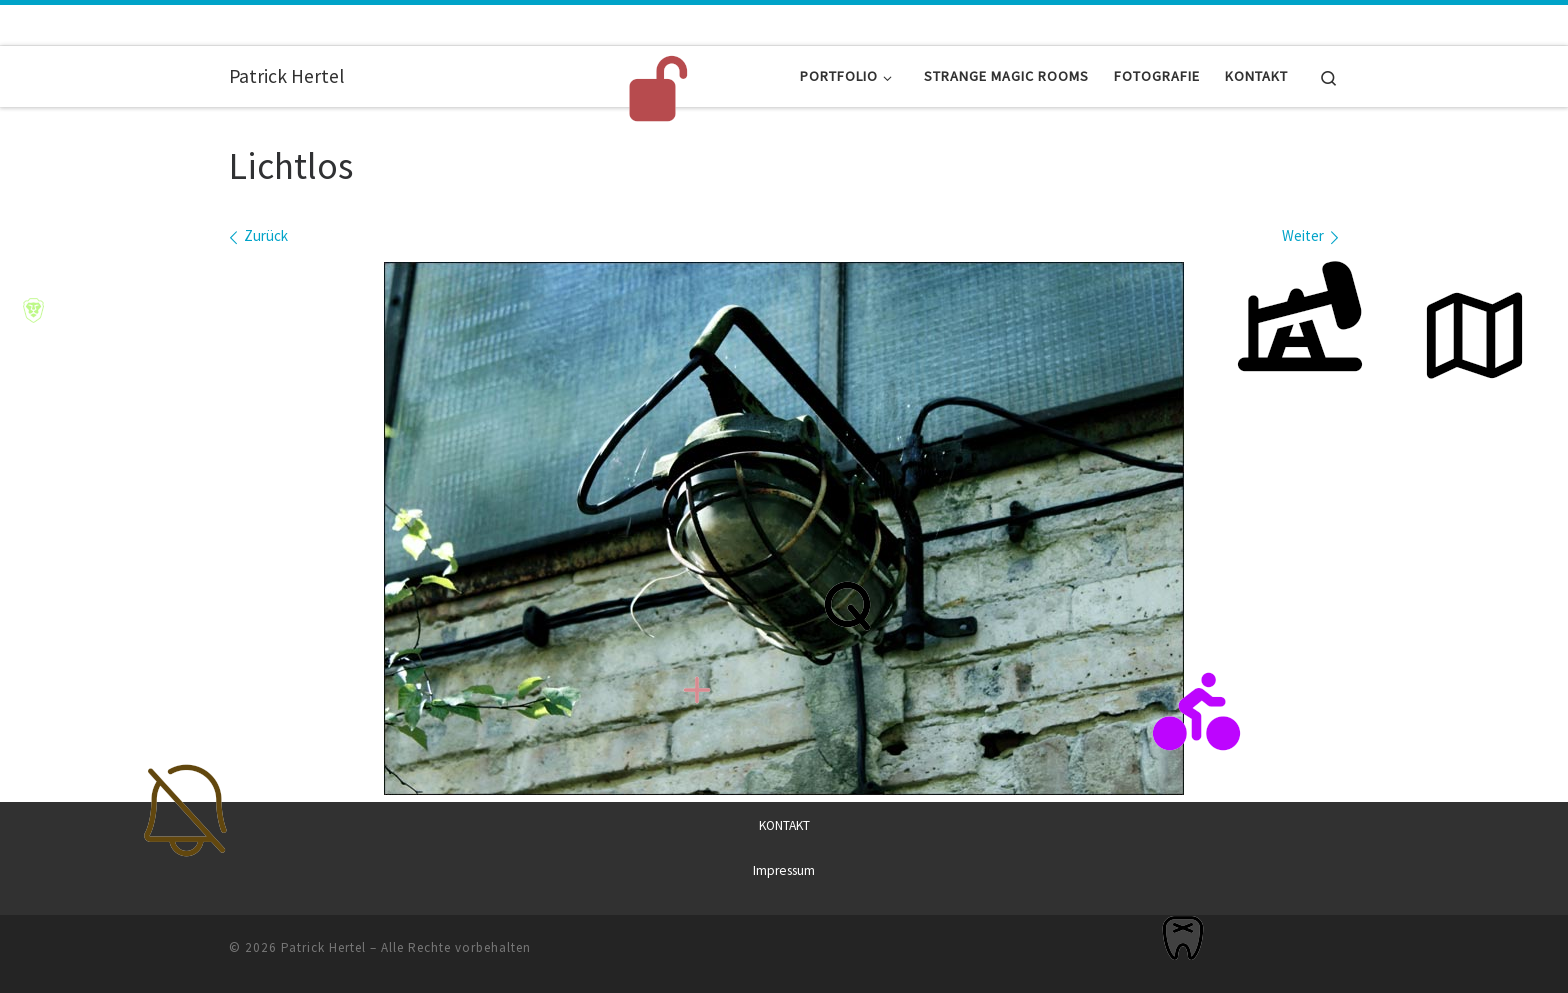 This screenshot has width=1568, height=993. I want to click on represents oil and gas industry or energy sector, so click(1300, 316).